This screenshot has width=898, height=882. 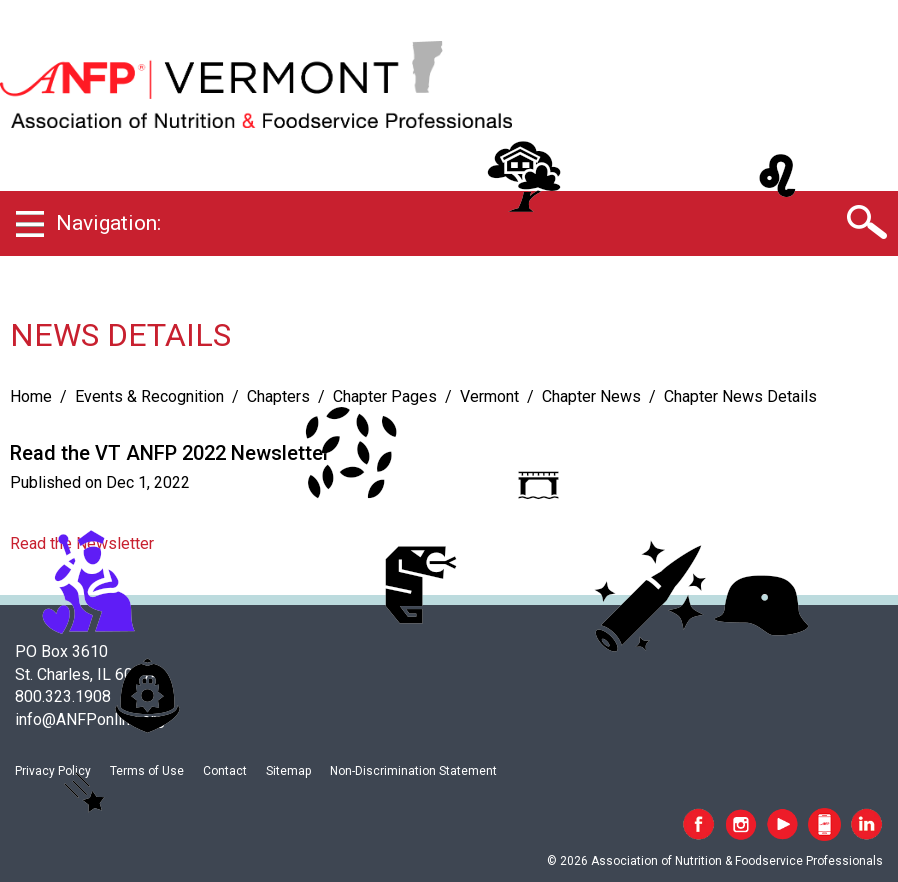 I want to click on special ammunition or power-up item, so click(x=648, y=598).